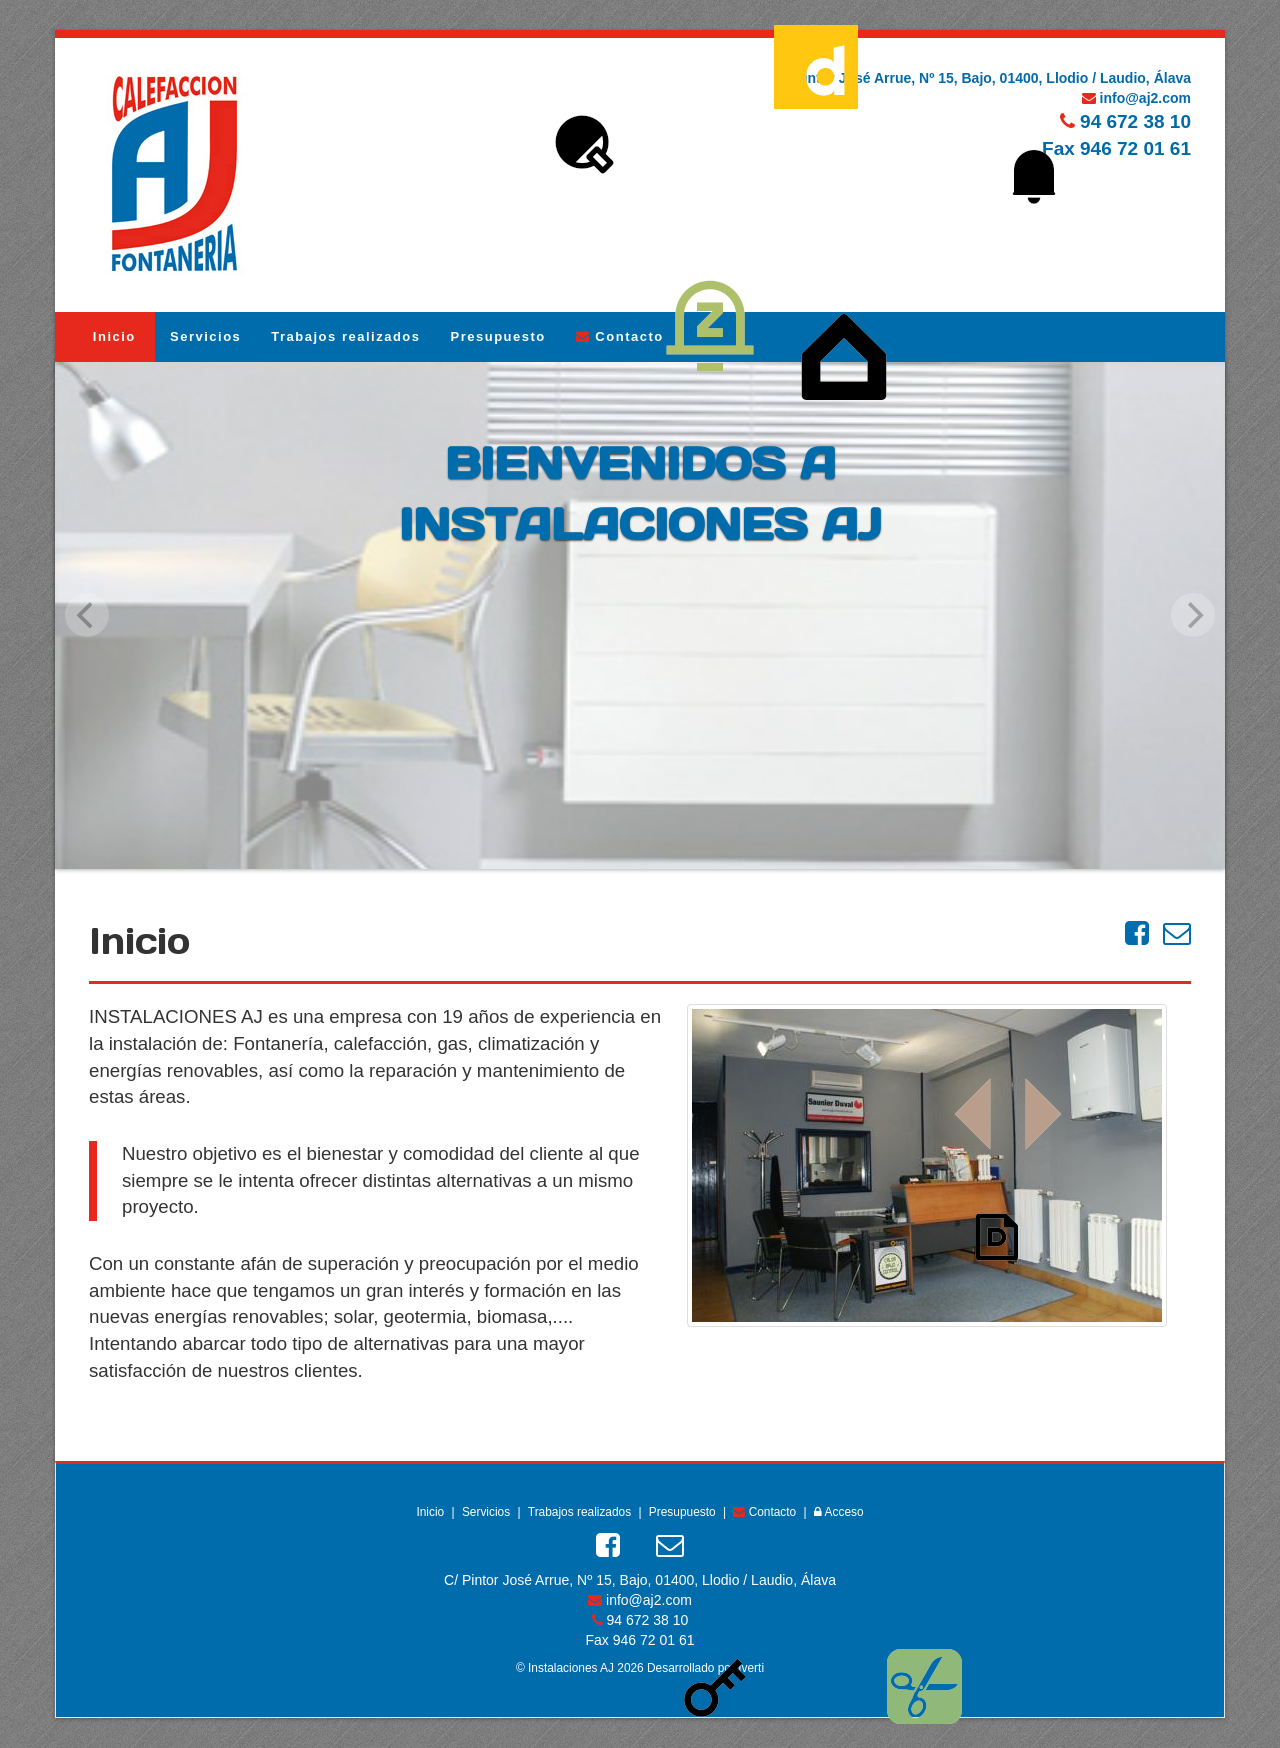  What do you see at coordinates (816, 67) in the screenshot?
I see `open the dailymotion app` at bounding box center [816, 67].